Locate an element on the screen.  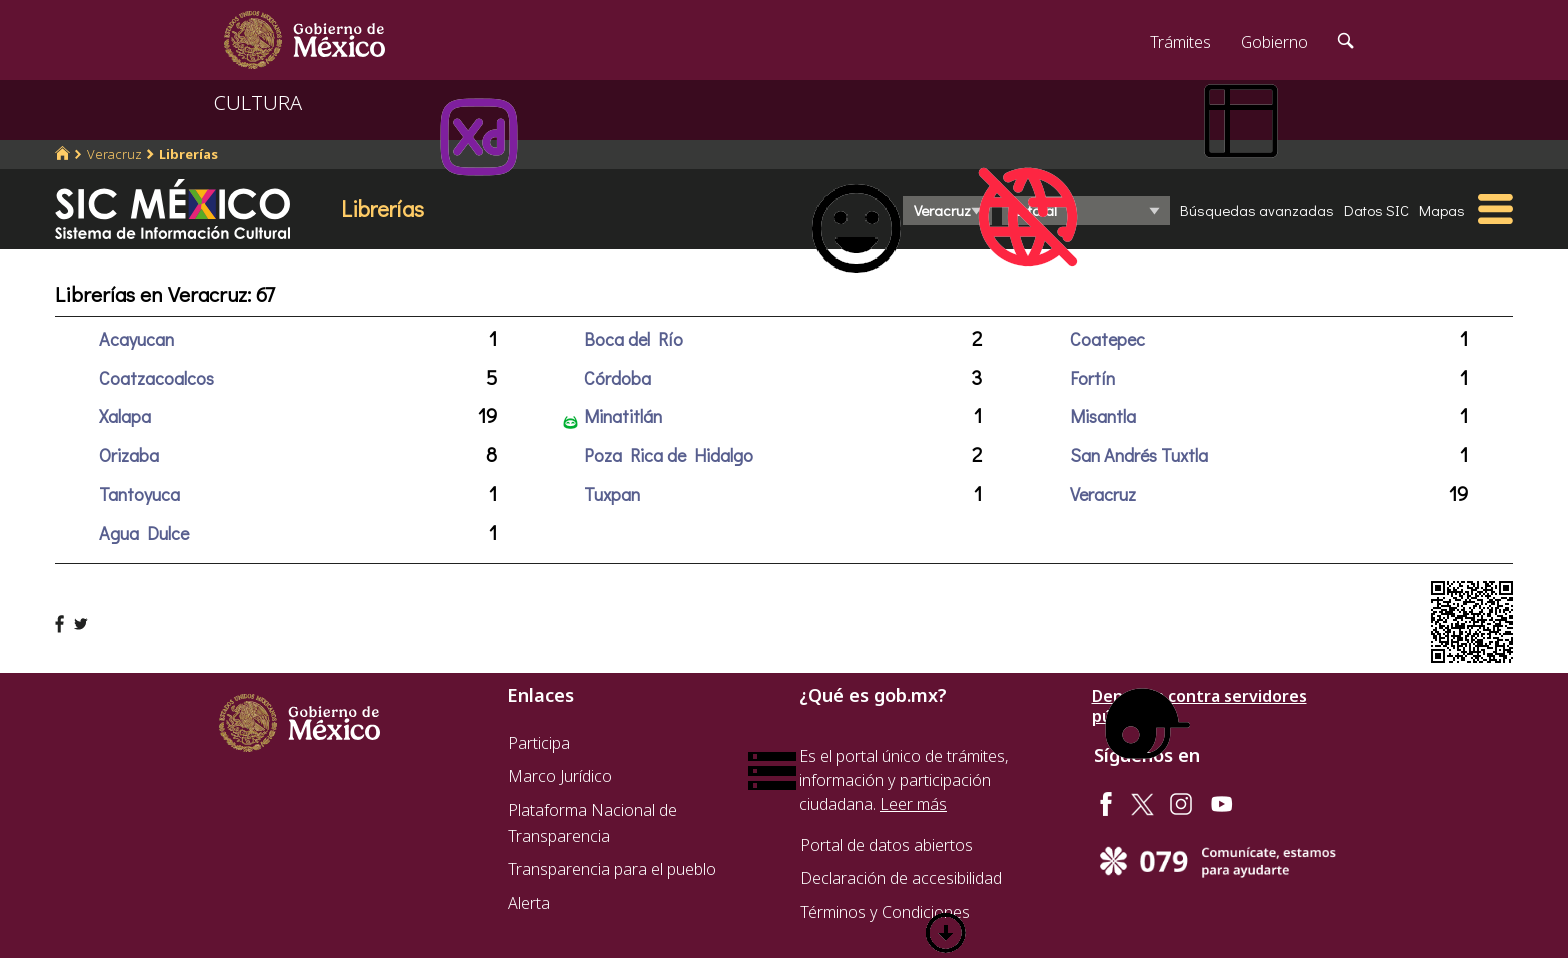
download file or content is located at coordinates (946, 933).